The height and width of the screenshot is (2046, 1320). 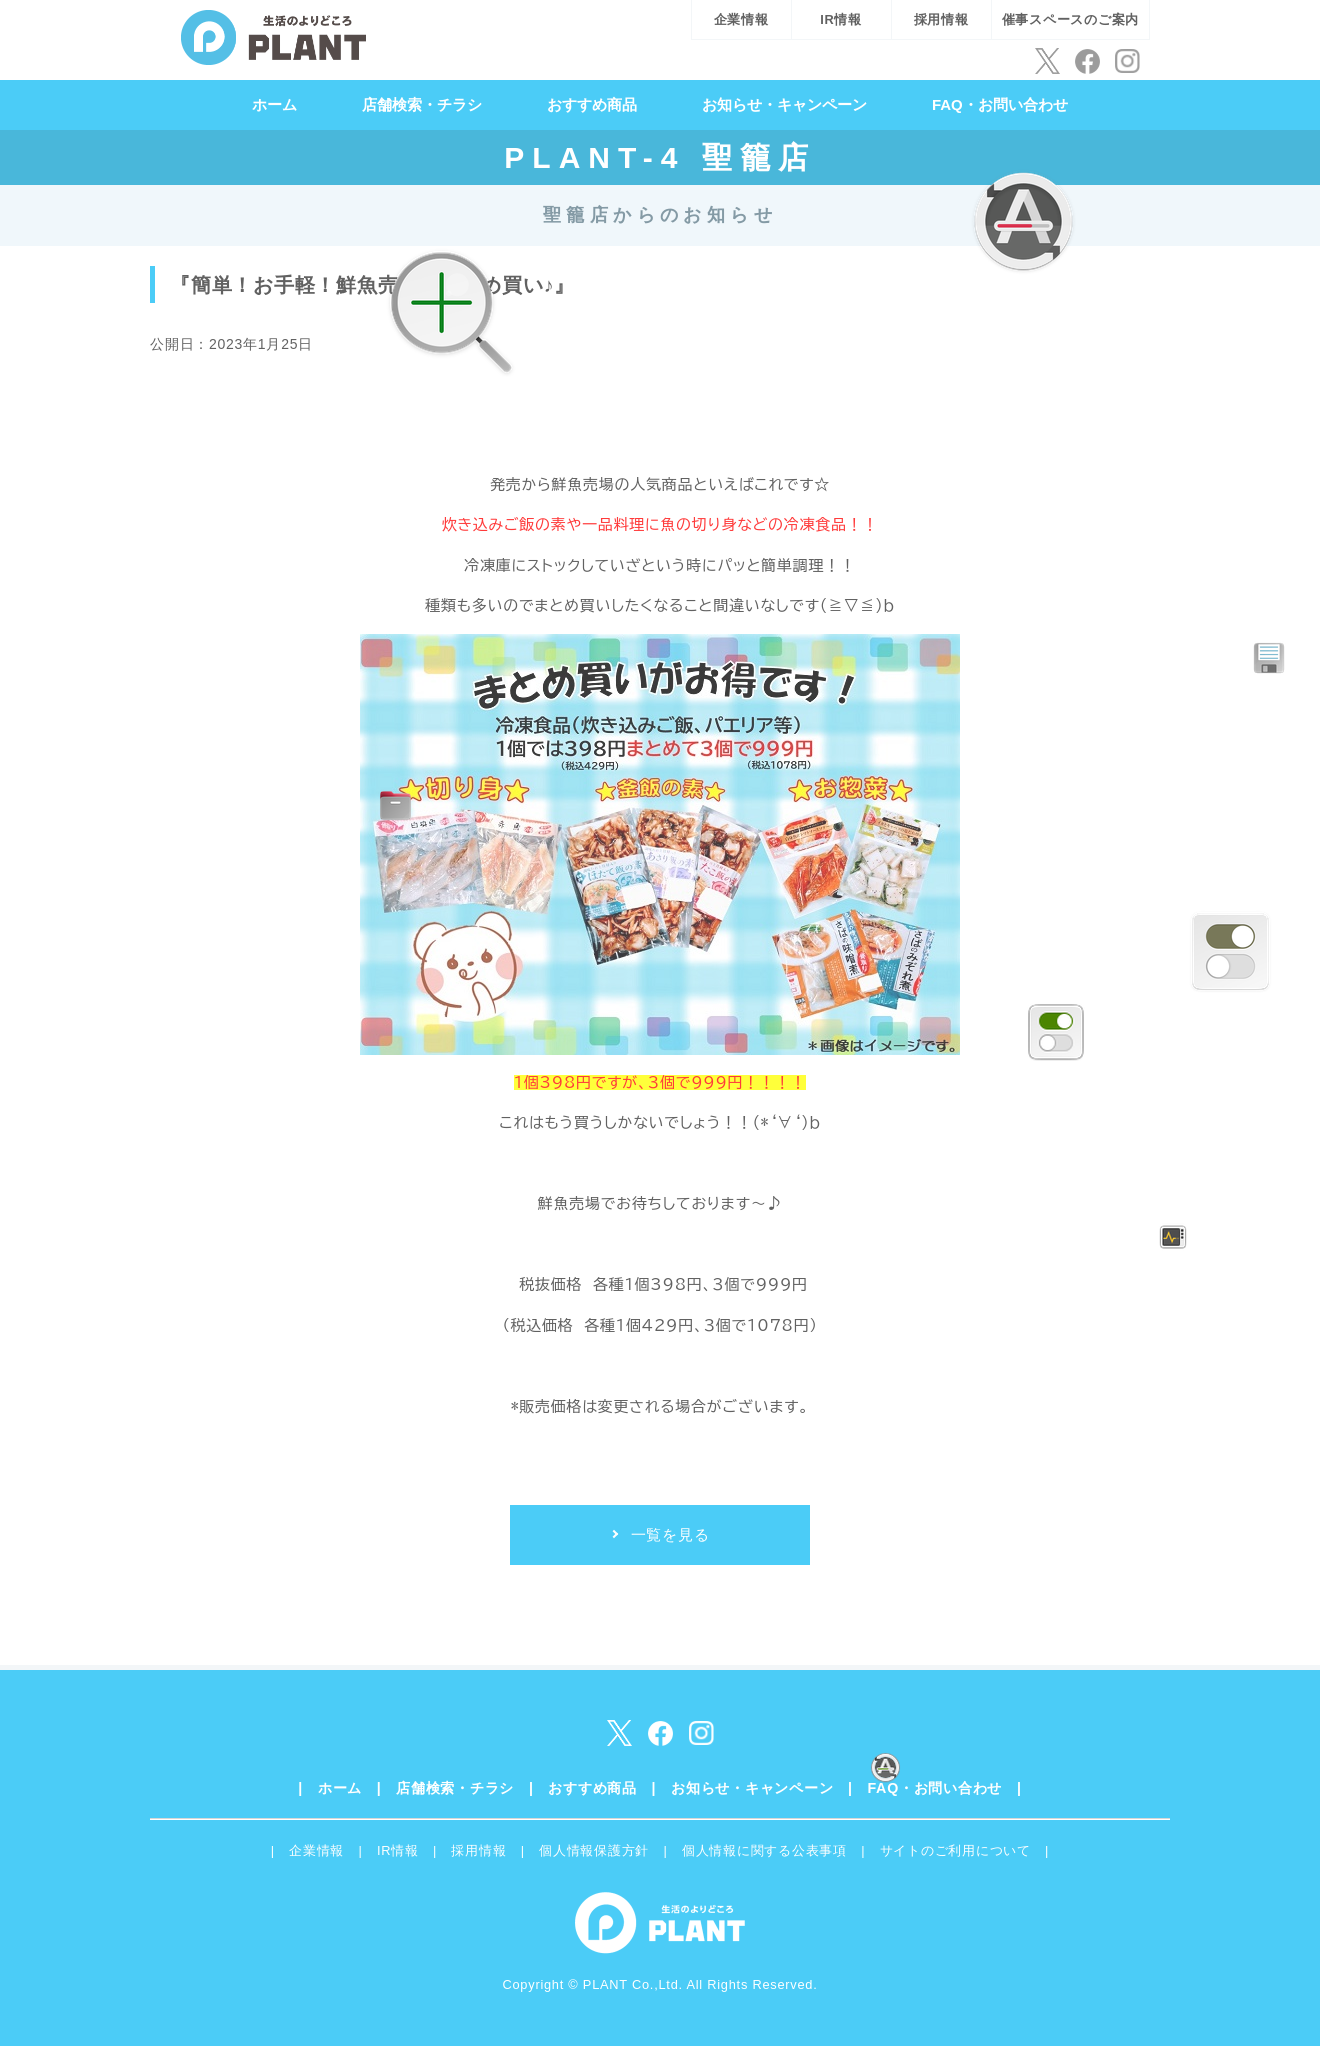 I want to click on open gnome tweaks application, so click(x=1230, y=951).